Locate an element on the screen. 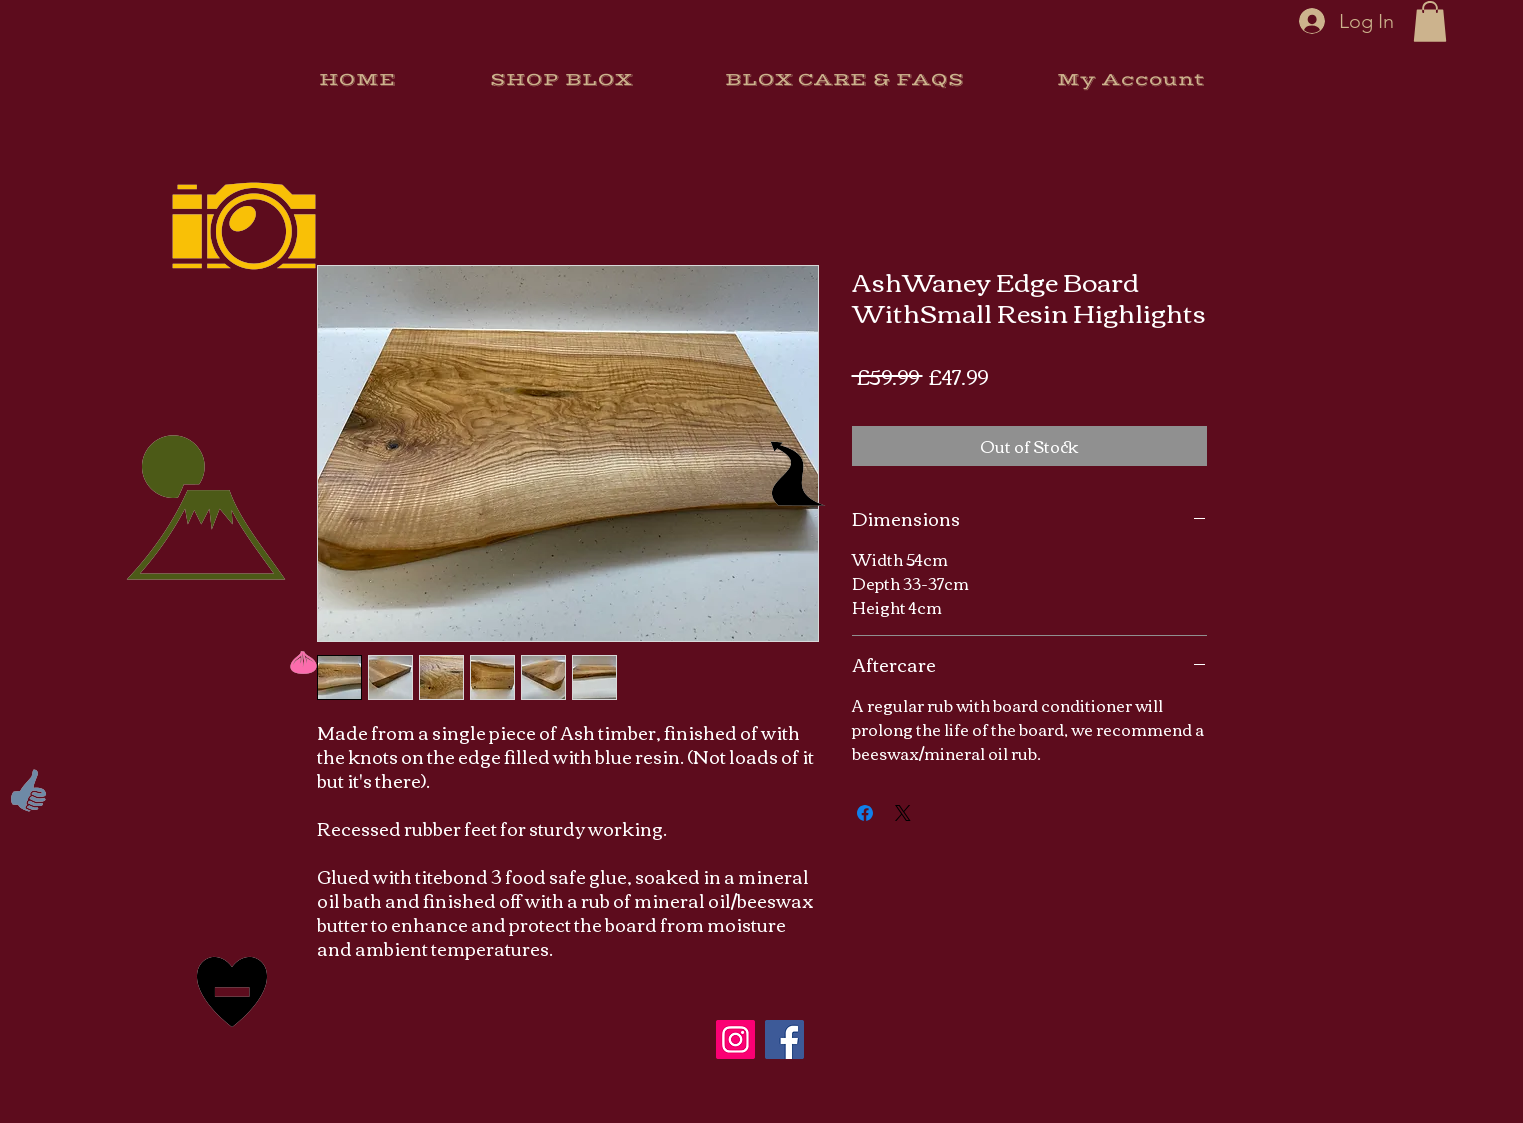 Image resolution: width=1523 pixels, height=1123 pixels. remove from favorites is located at coordinates (232, 992).